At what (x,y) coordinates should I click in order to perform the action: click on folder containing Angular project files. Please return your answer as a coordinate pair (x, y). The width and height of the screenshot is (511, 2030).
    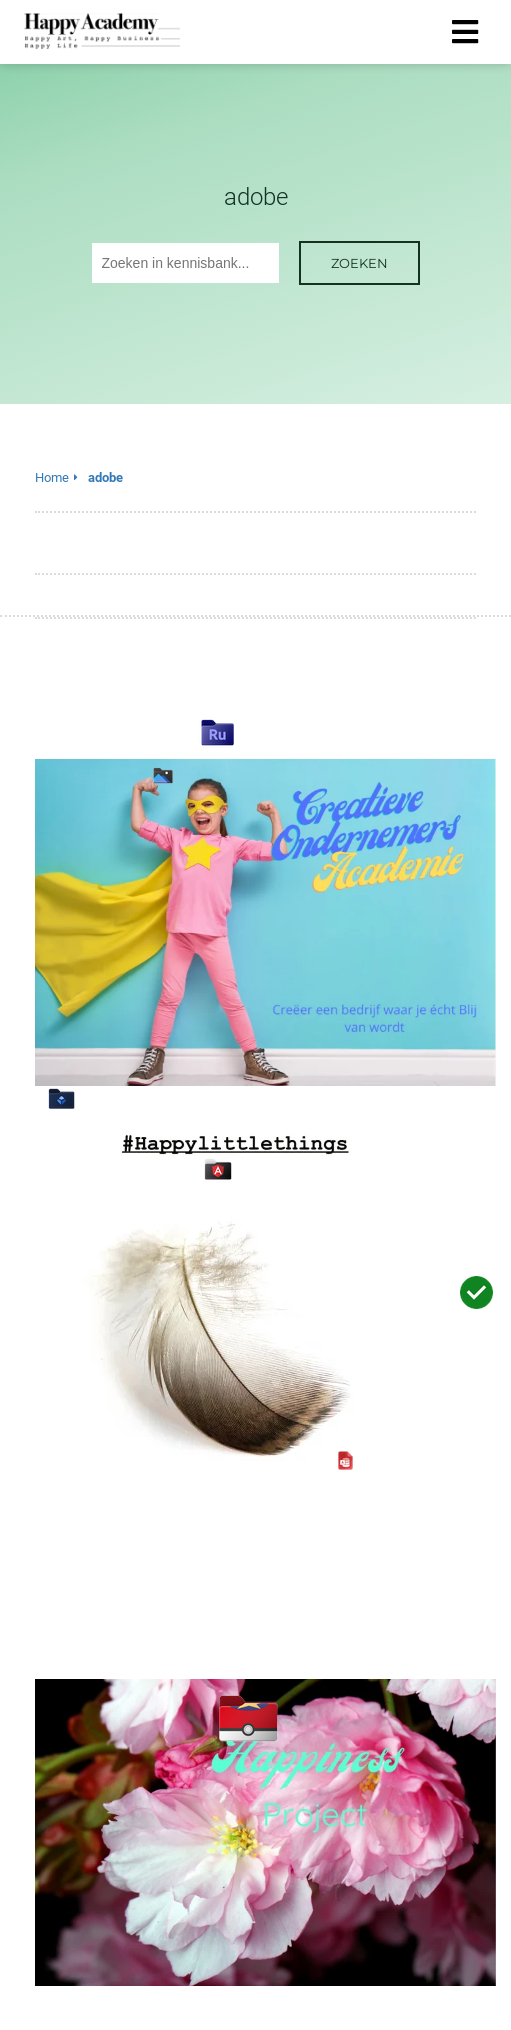
    Looking at the image, I should click on (218, 1170).